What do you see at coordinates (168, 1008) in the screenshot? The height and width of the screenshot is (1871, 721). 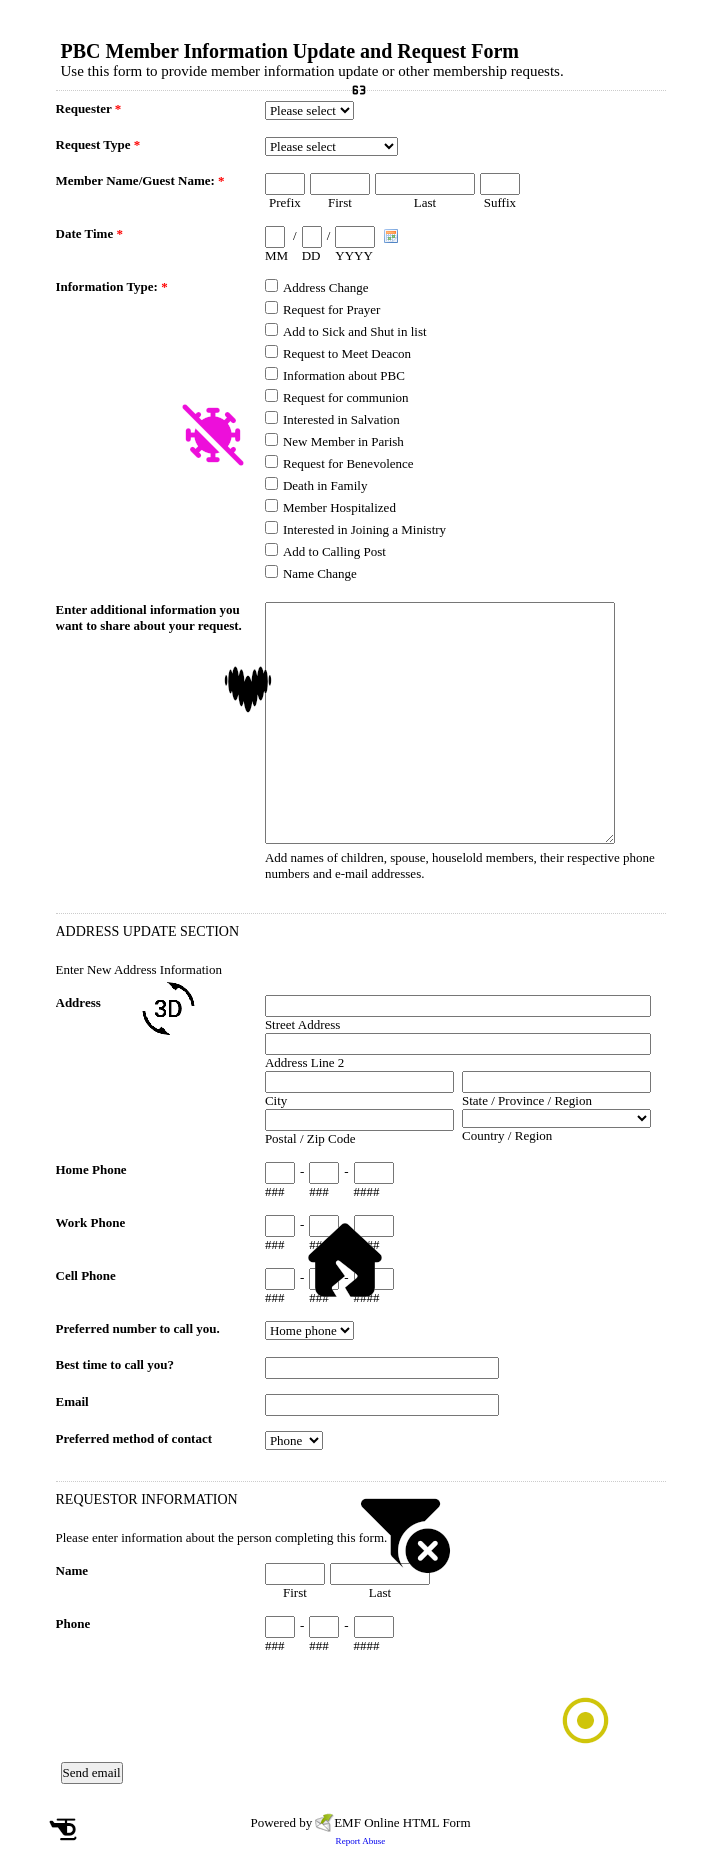 I see `rotate object to view in 3d` at bounding box center [168, 1008].